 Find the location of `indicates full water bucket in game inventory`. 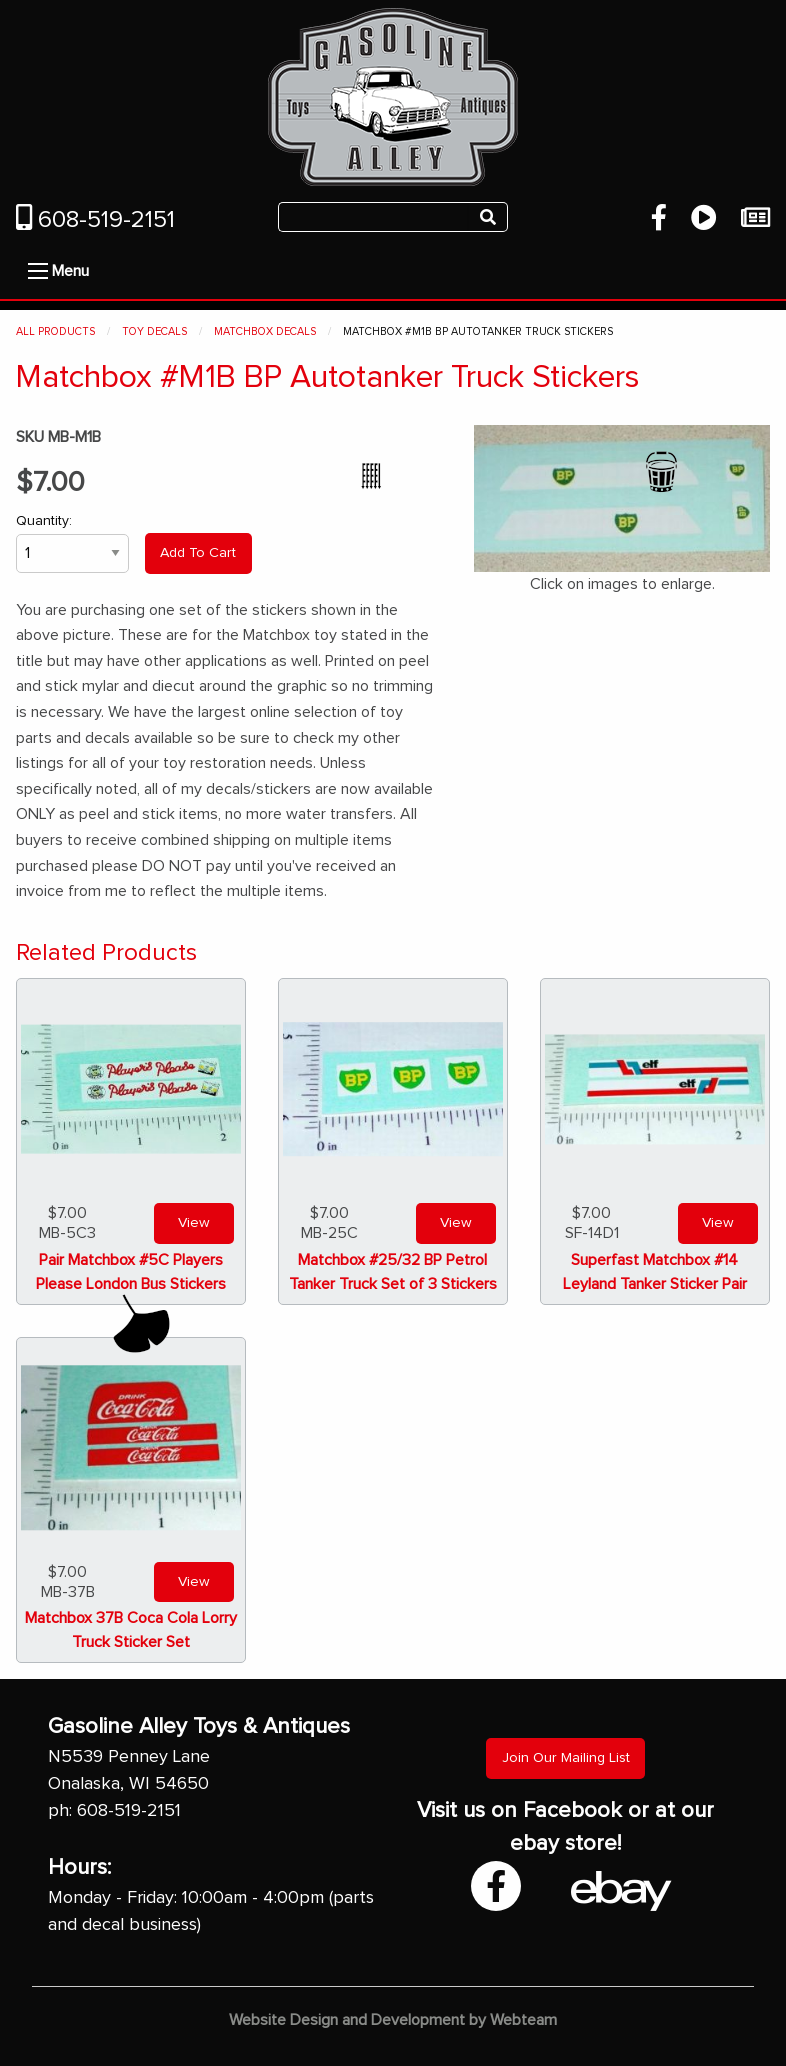

indicates full water bucket in game inventory is located at coordinates (661, 470).